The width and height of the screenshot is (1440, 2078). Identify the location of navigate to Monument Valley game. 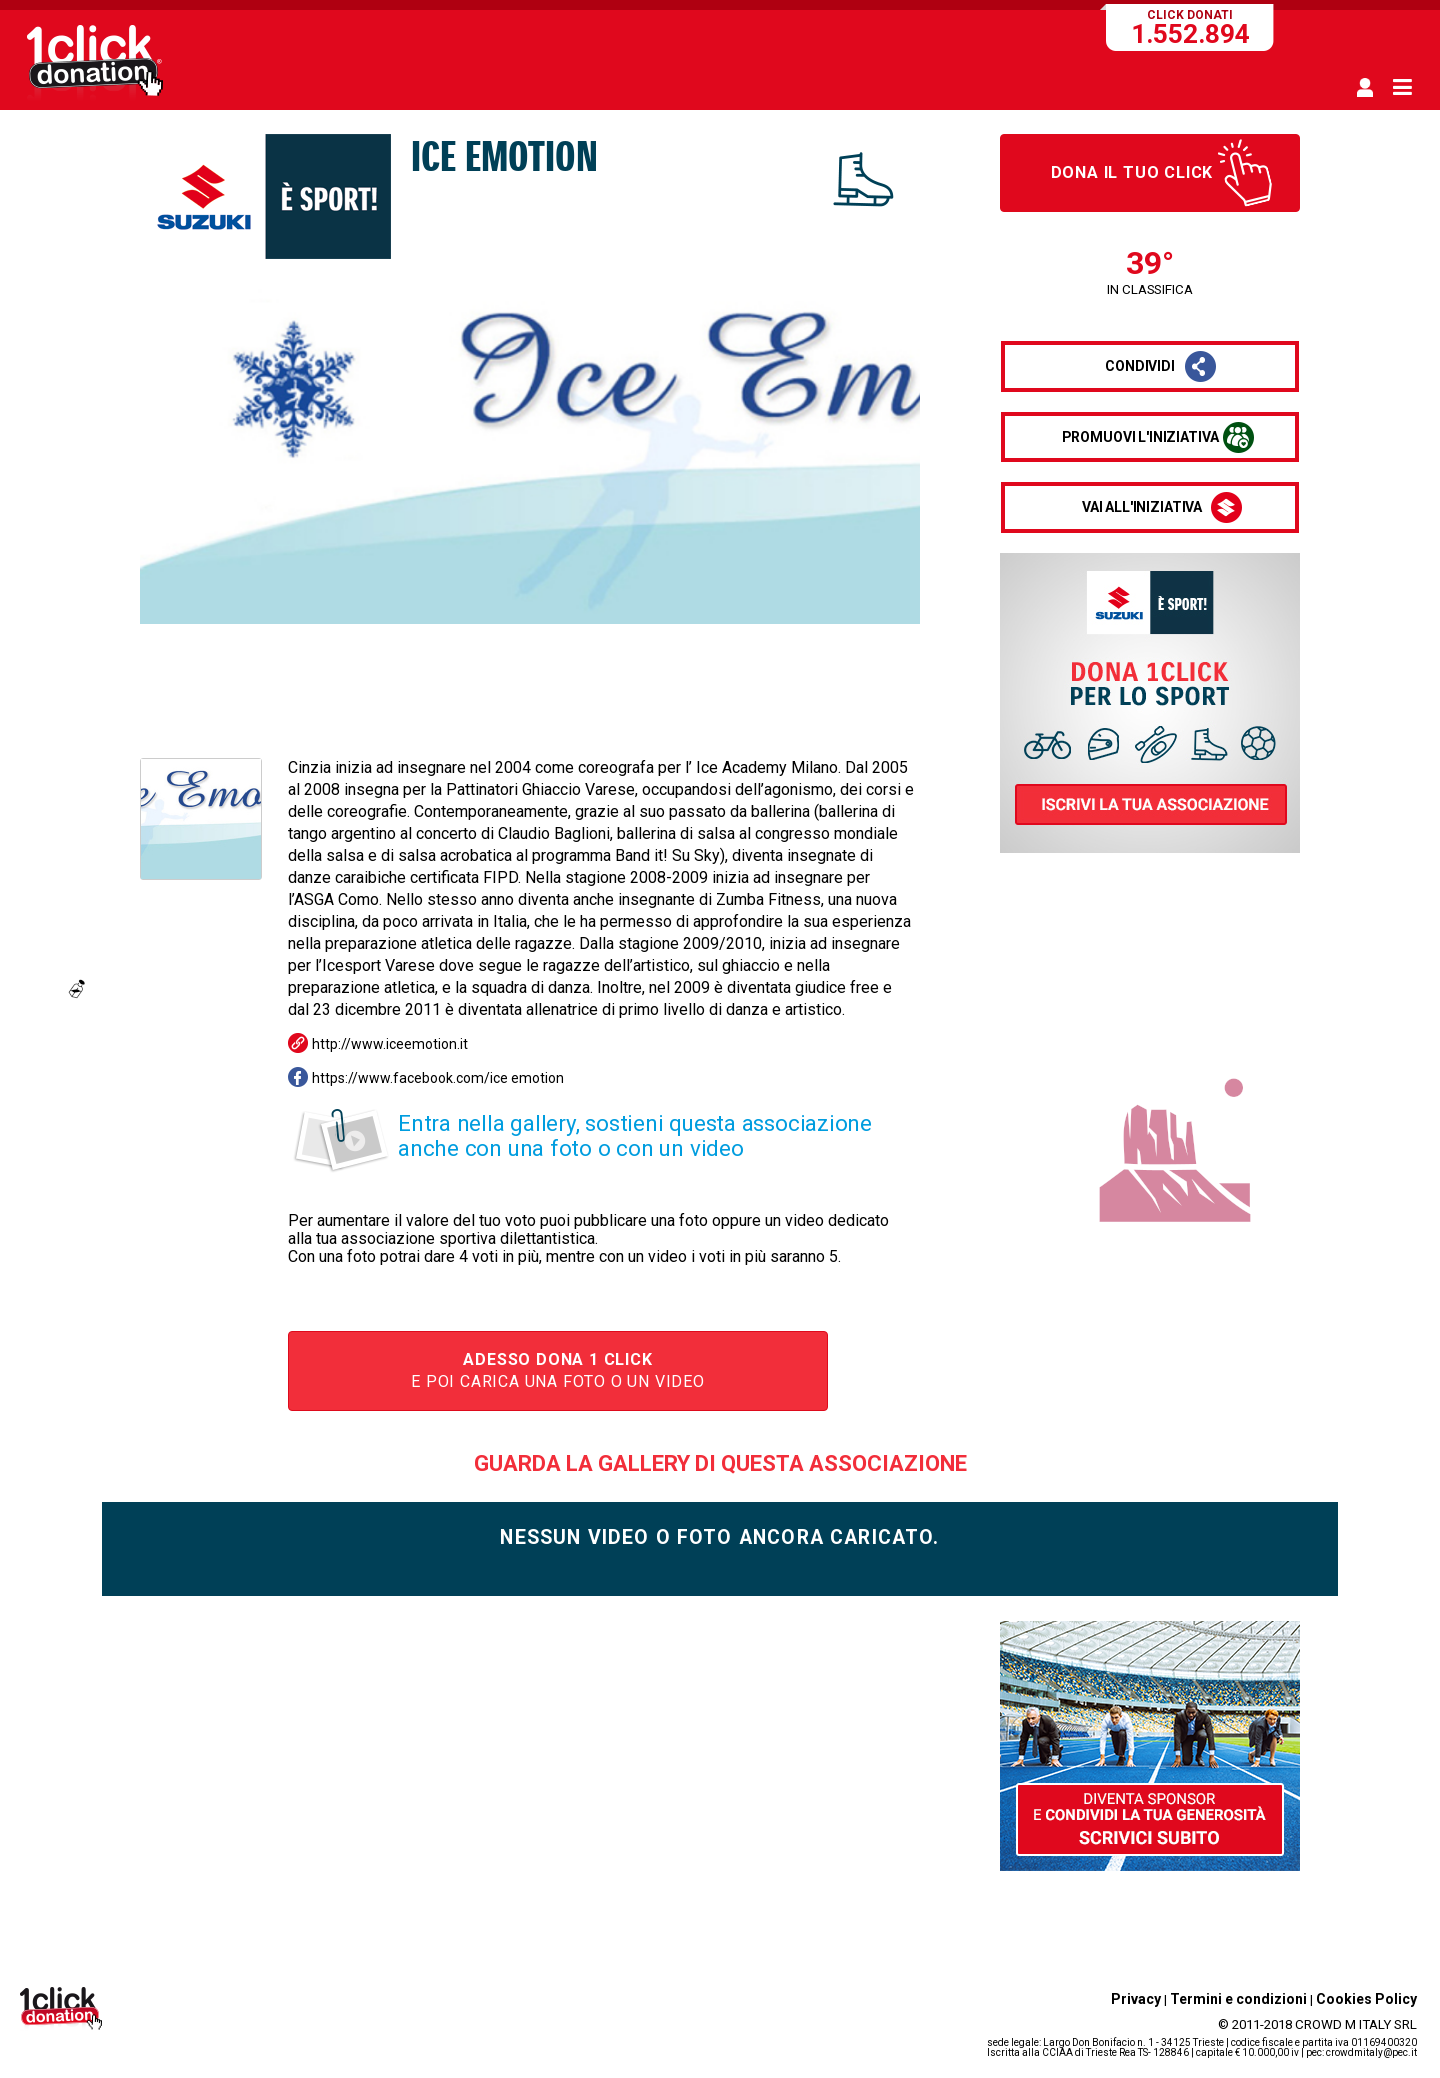
(1175, 1146).